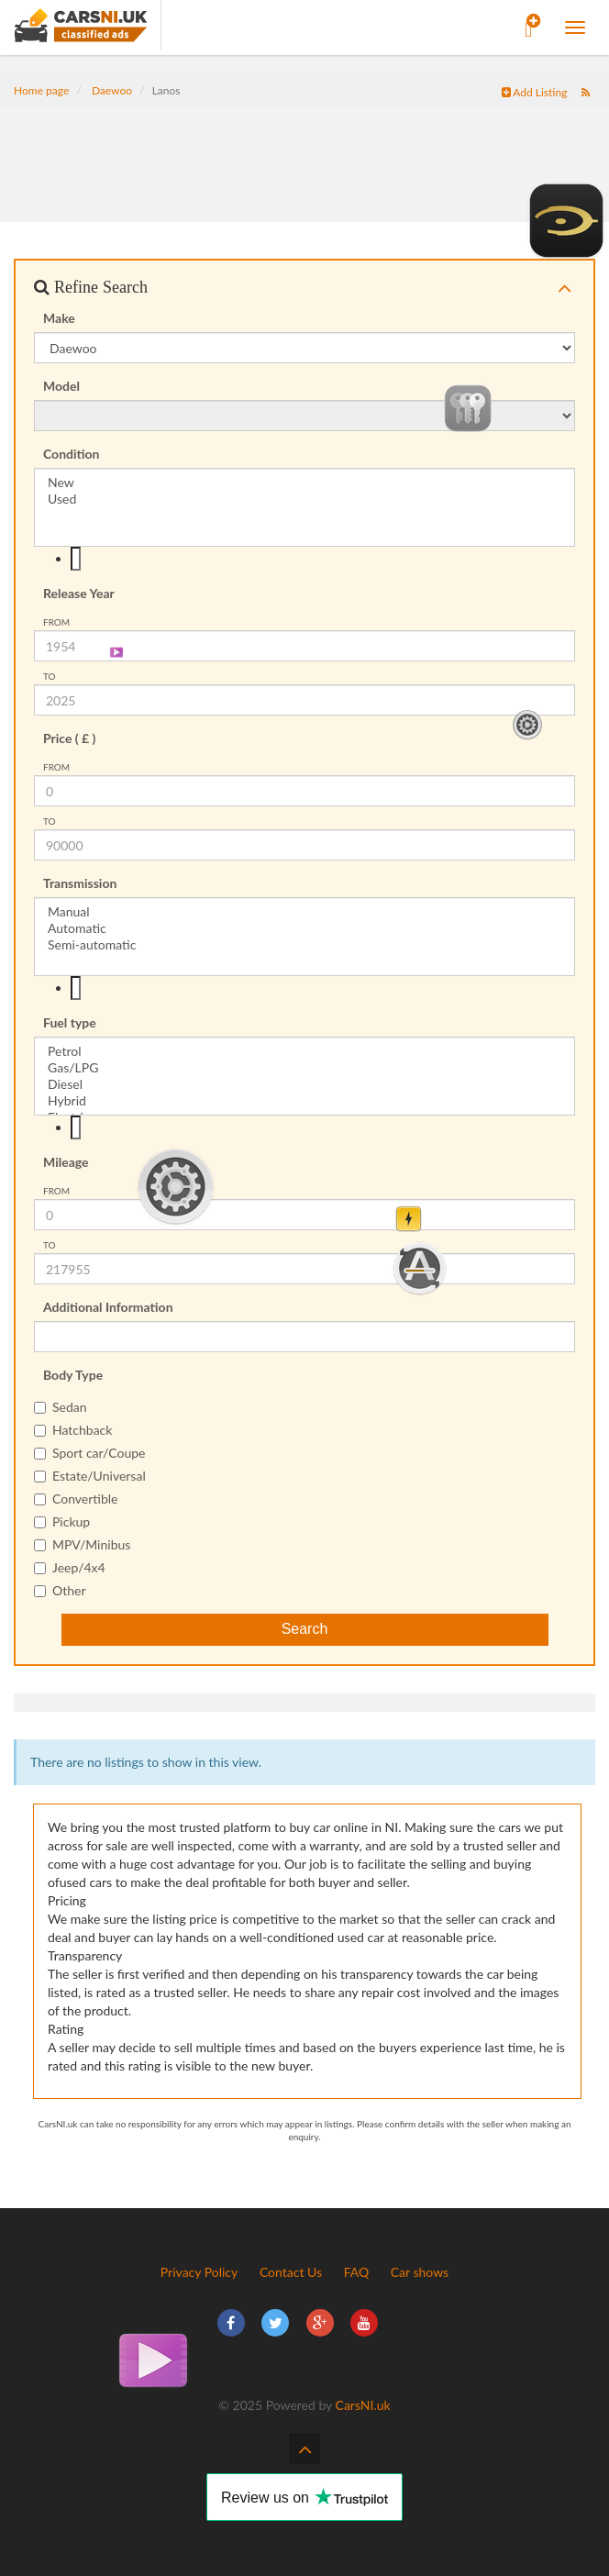 This screenshot has height=2576, width=609. I want to click on open the passwords app to manage saved credentials, so click(468, 408).